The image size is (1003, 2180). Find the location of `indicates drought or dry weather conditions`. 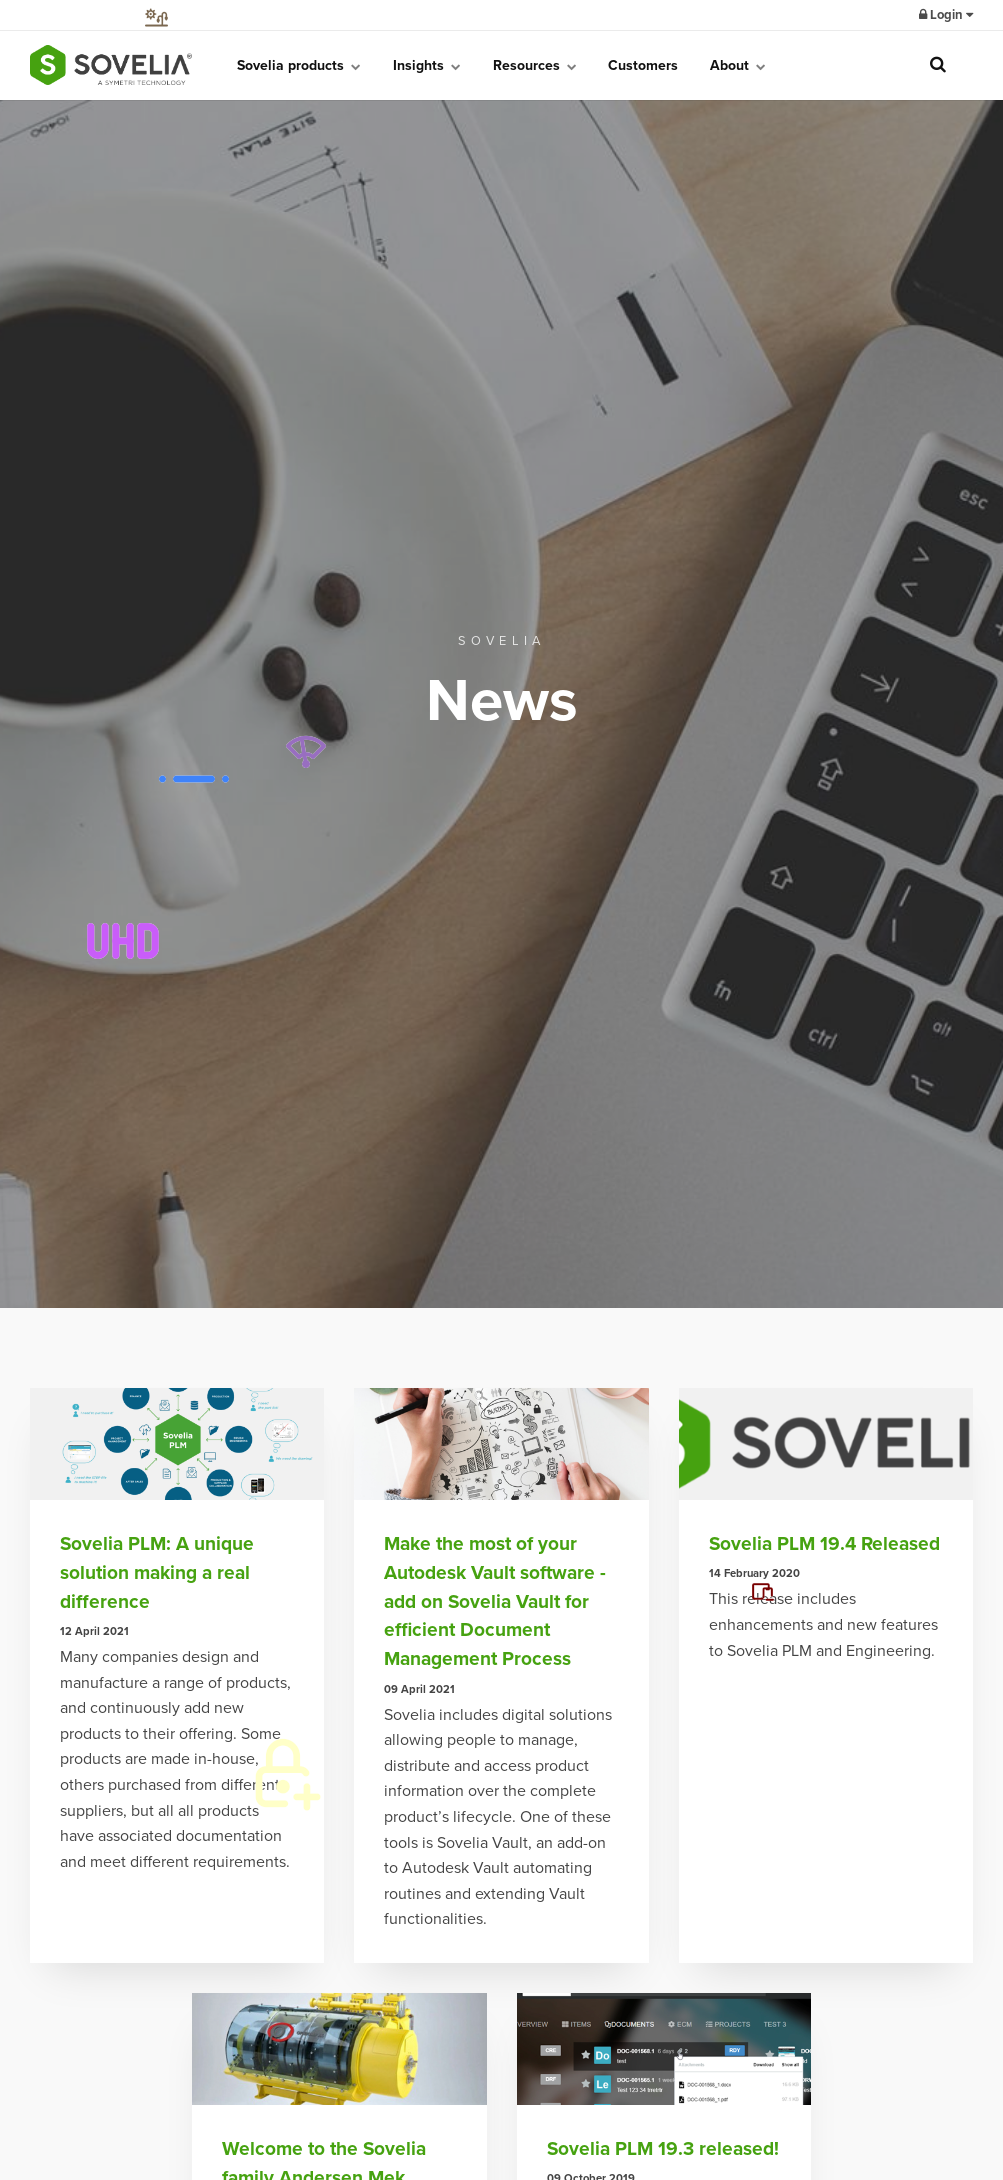

indicates drought or dry weather conditions is located at coordinates (156, 17).